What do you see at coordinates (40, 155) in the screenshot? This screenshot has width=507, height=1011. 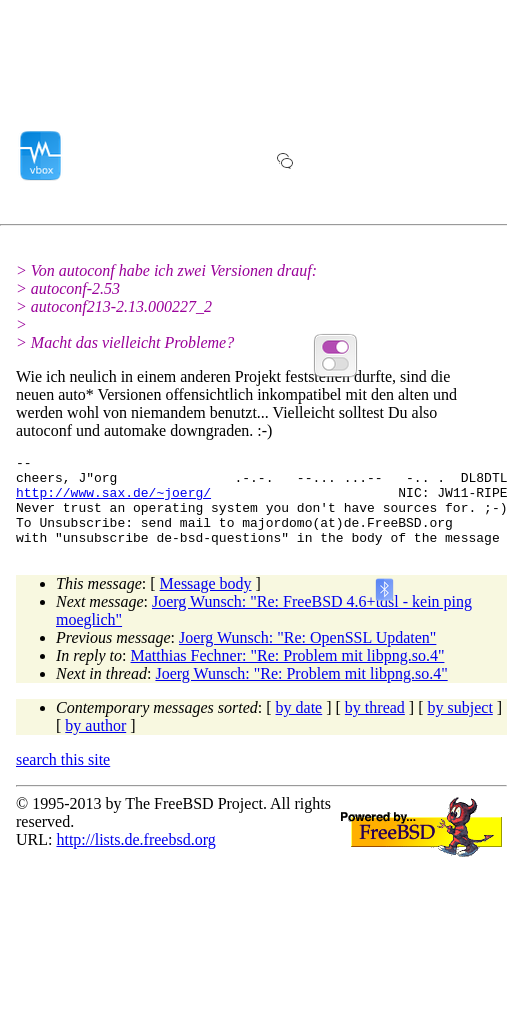 I see `virtualbox virtual machine configuration file` at bounding box center [40, 155].